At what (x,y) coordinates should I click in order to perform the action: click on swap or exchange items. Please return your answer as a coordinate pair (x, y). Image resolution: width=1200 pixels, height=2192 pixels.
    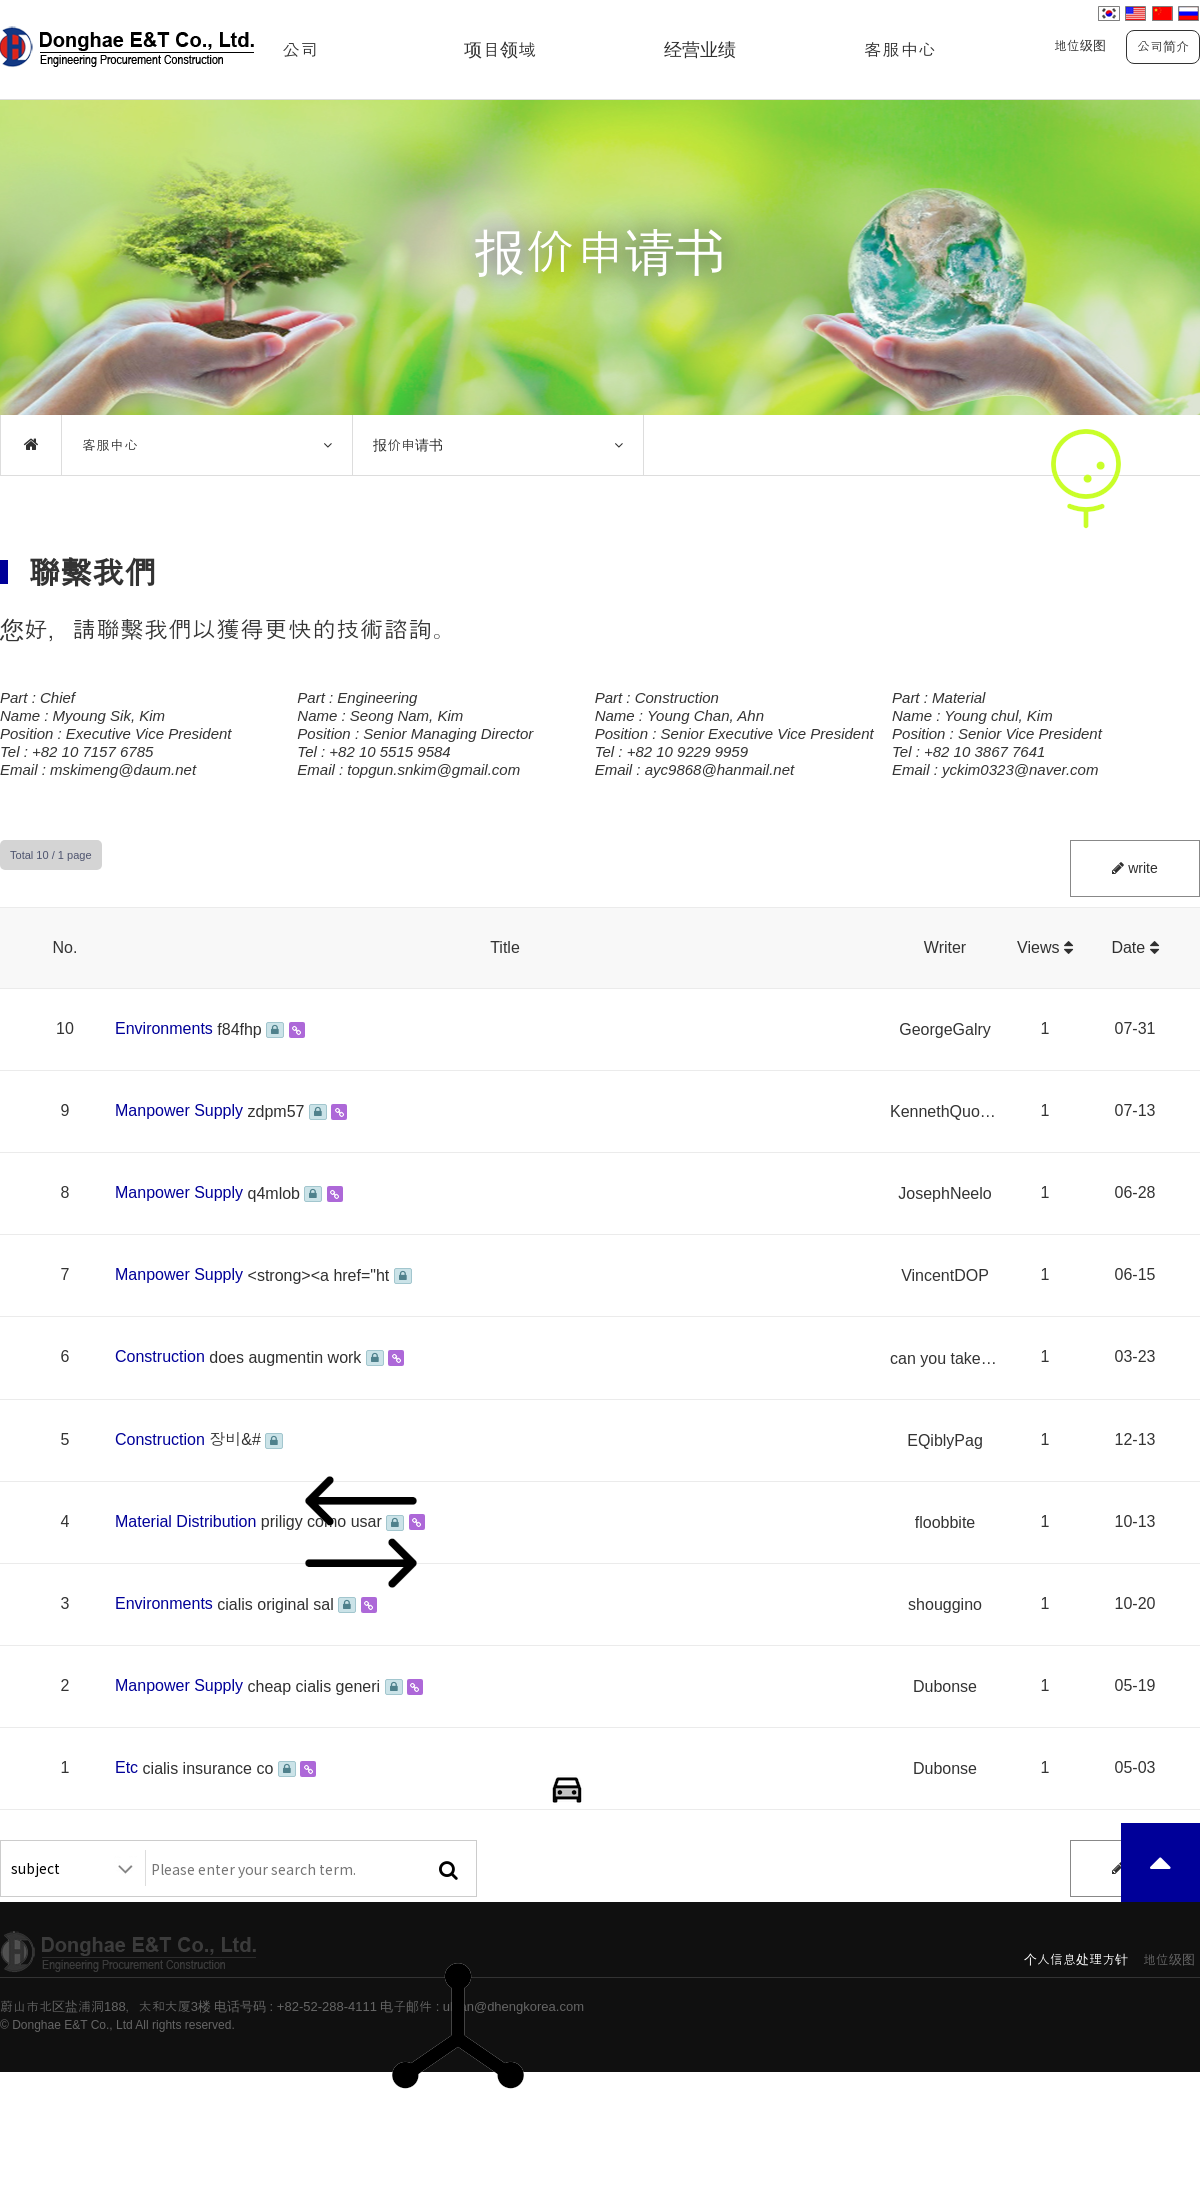
    Looking at the image, I should click on (361, 1532).